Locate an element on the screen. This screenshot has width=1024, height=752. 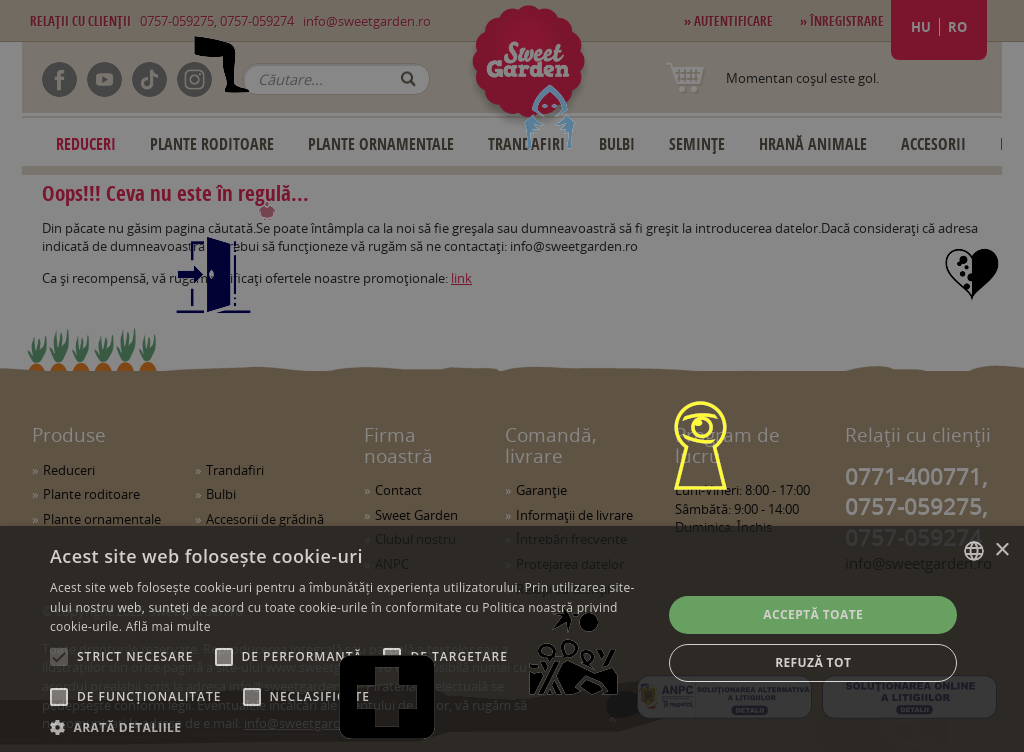
indicates a blocked or restricted area is located at coordinates (573, 650).